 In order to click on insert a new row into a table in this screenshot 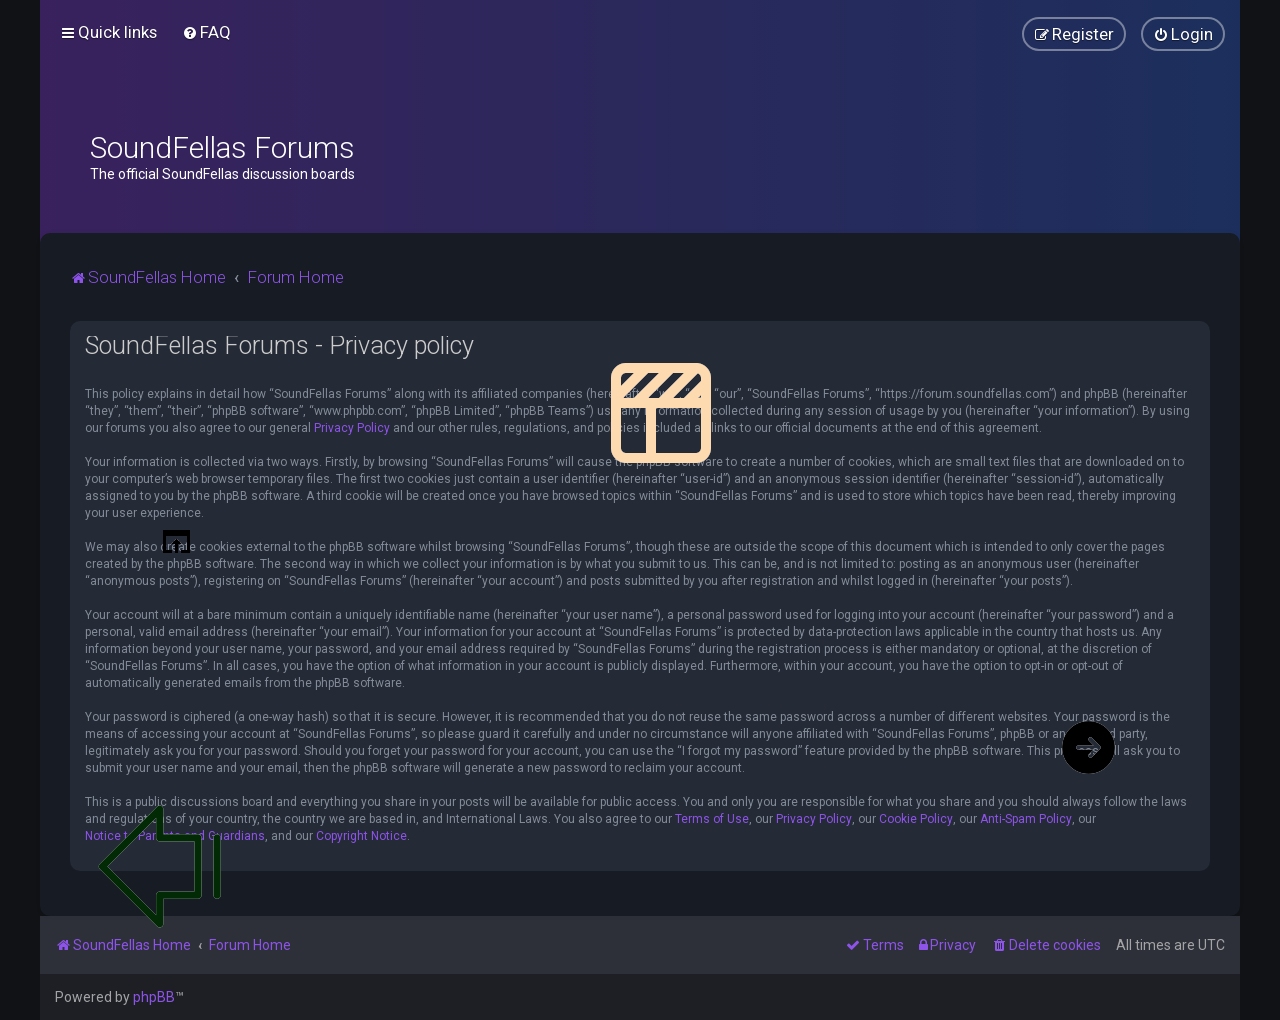, I will do `click(661, 413)`.